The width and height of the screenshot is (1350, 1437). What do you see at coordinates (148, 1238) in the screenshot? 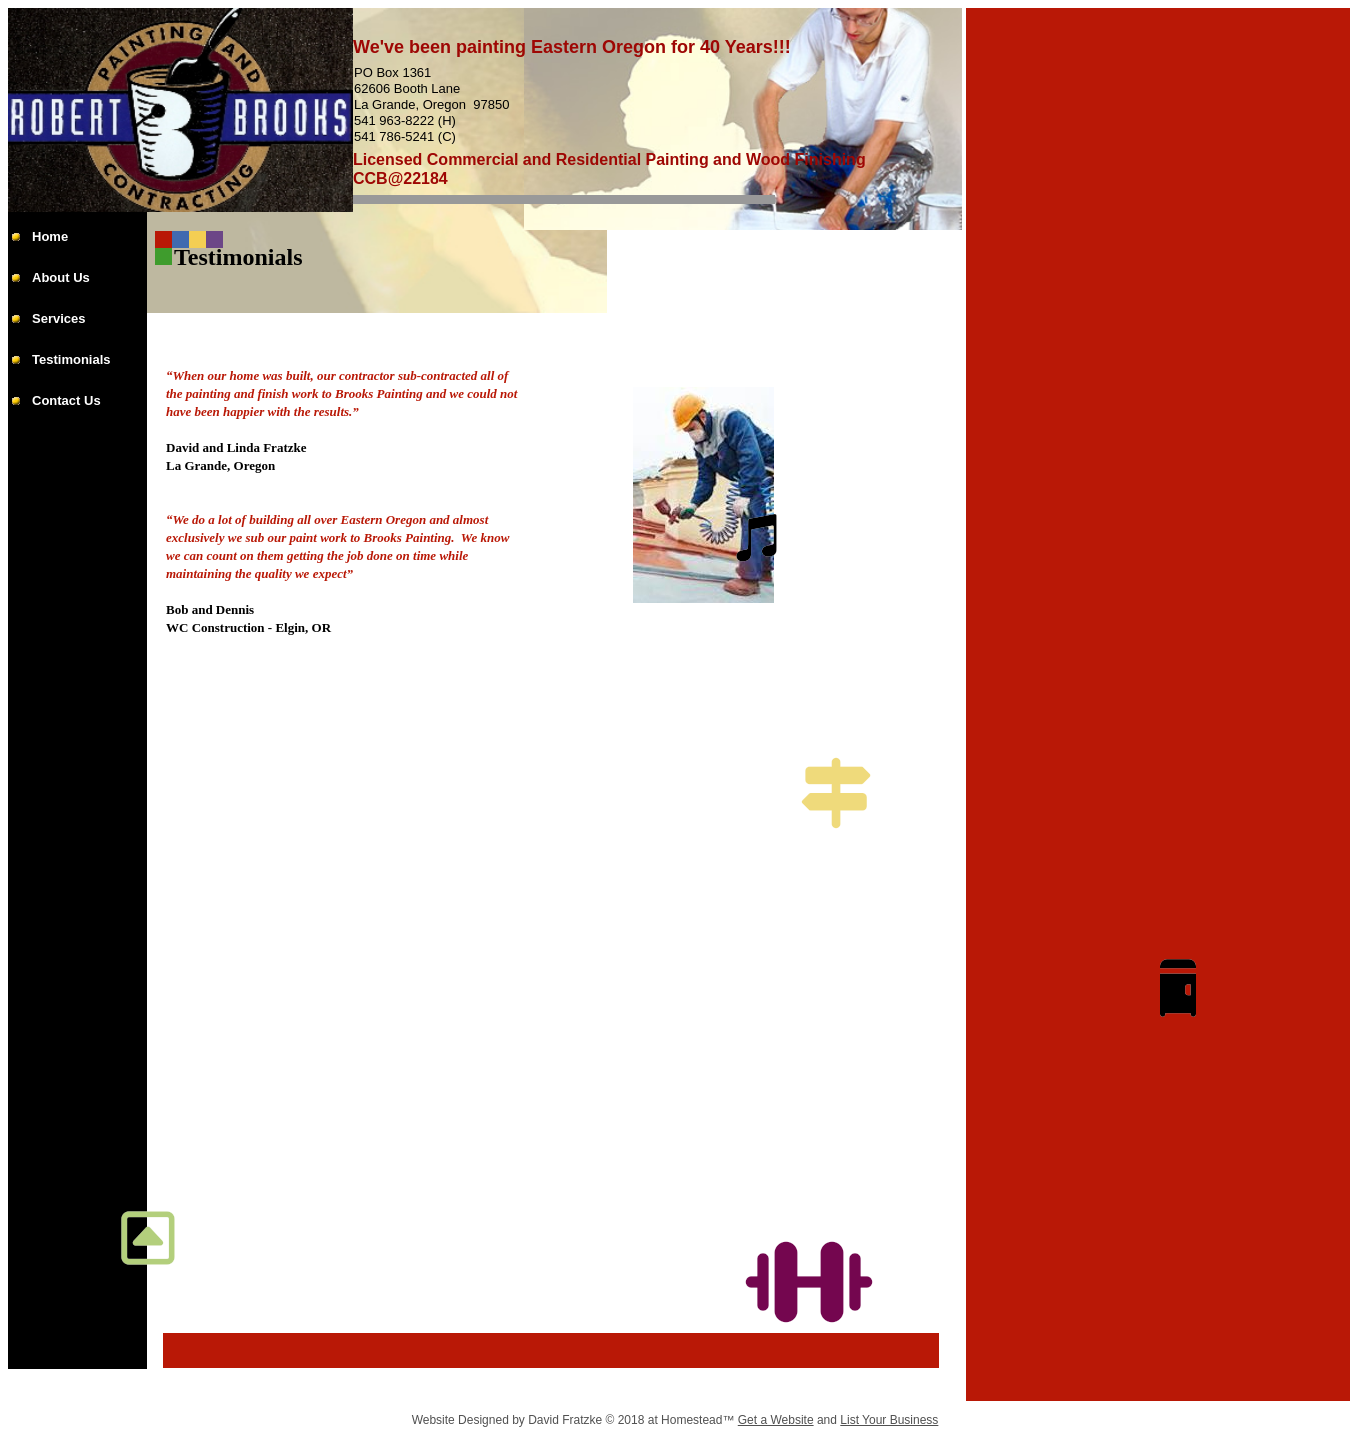
I see `expand or collapse a section upward` at bounding box center [148, 1238].